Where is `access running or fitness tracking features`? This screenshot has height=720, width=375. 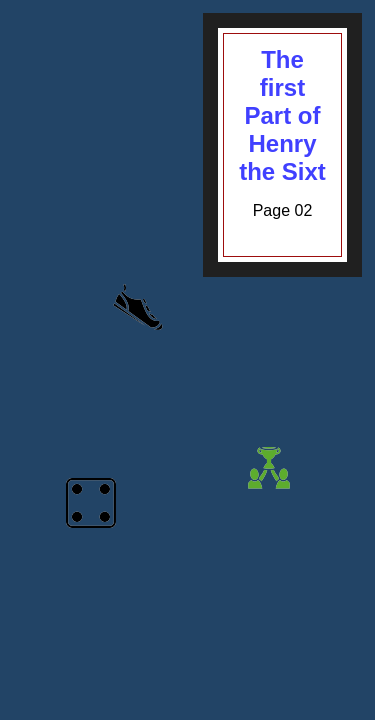 access running or fitness tracking features is located at coordinates (138, 307).